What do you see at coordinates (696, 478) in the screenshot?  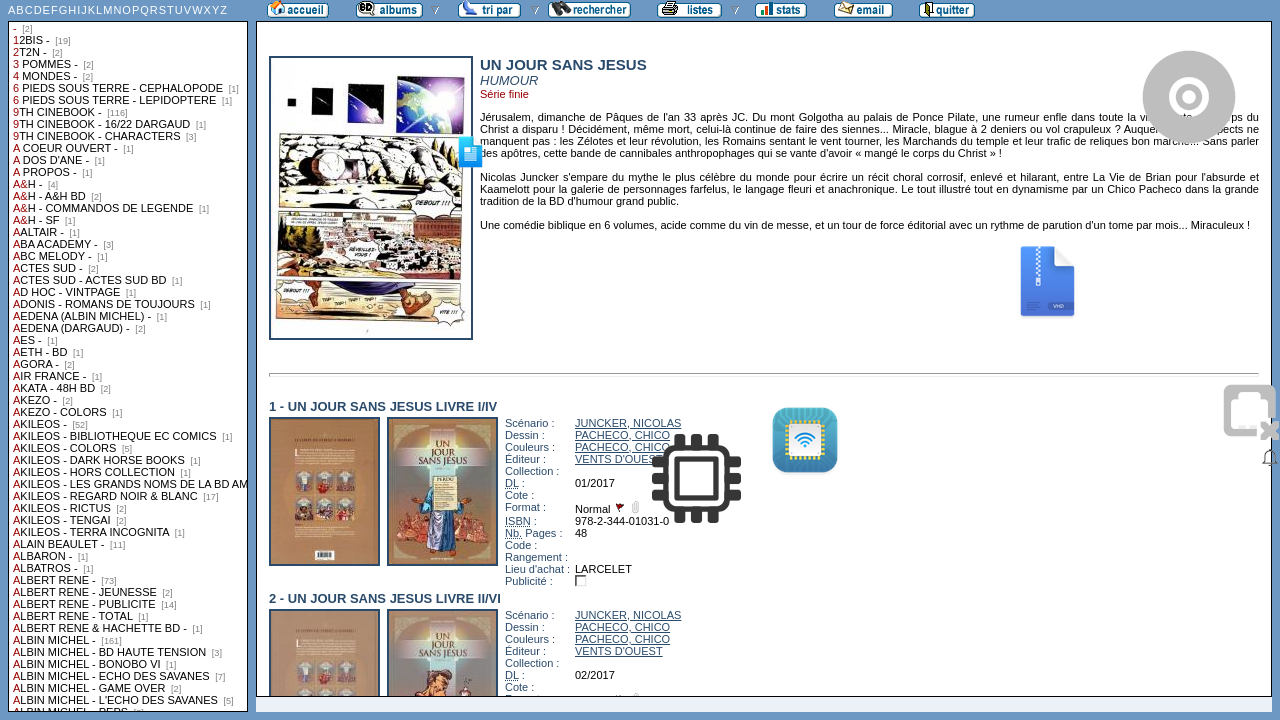 I see `access hardware or processor settings` at bounding box center [696, 478].